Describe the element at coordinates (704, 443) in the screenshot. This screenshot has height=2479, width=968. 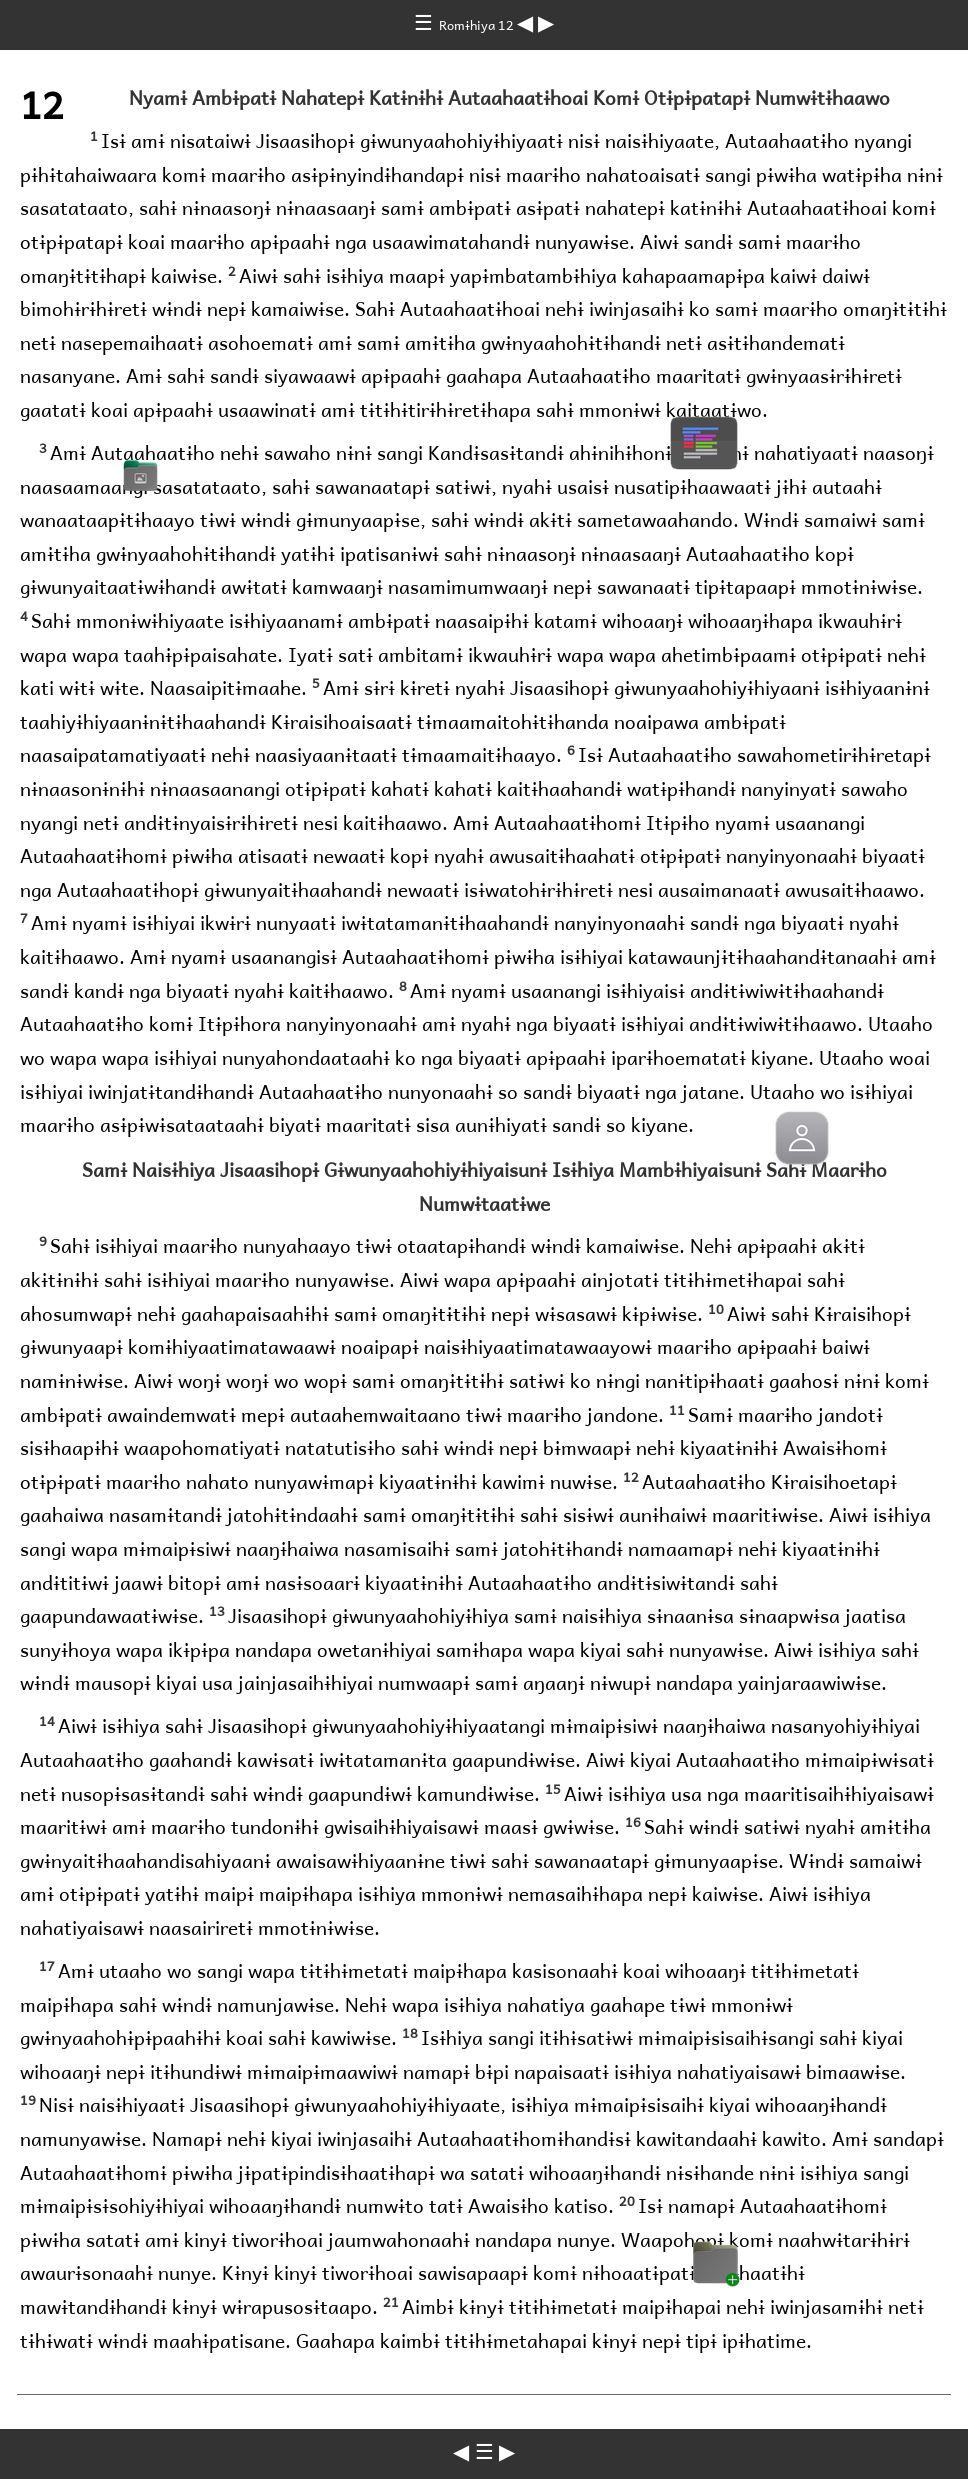
I see `open the software development environment` at that location.